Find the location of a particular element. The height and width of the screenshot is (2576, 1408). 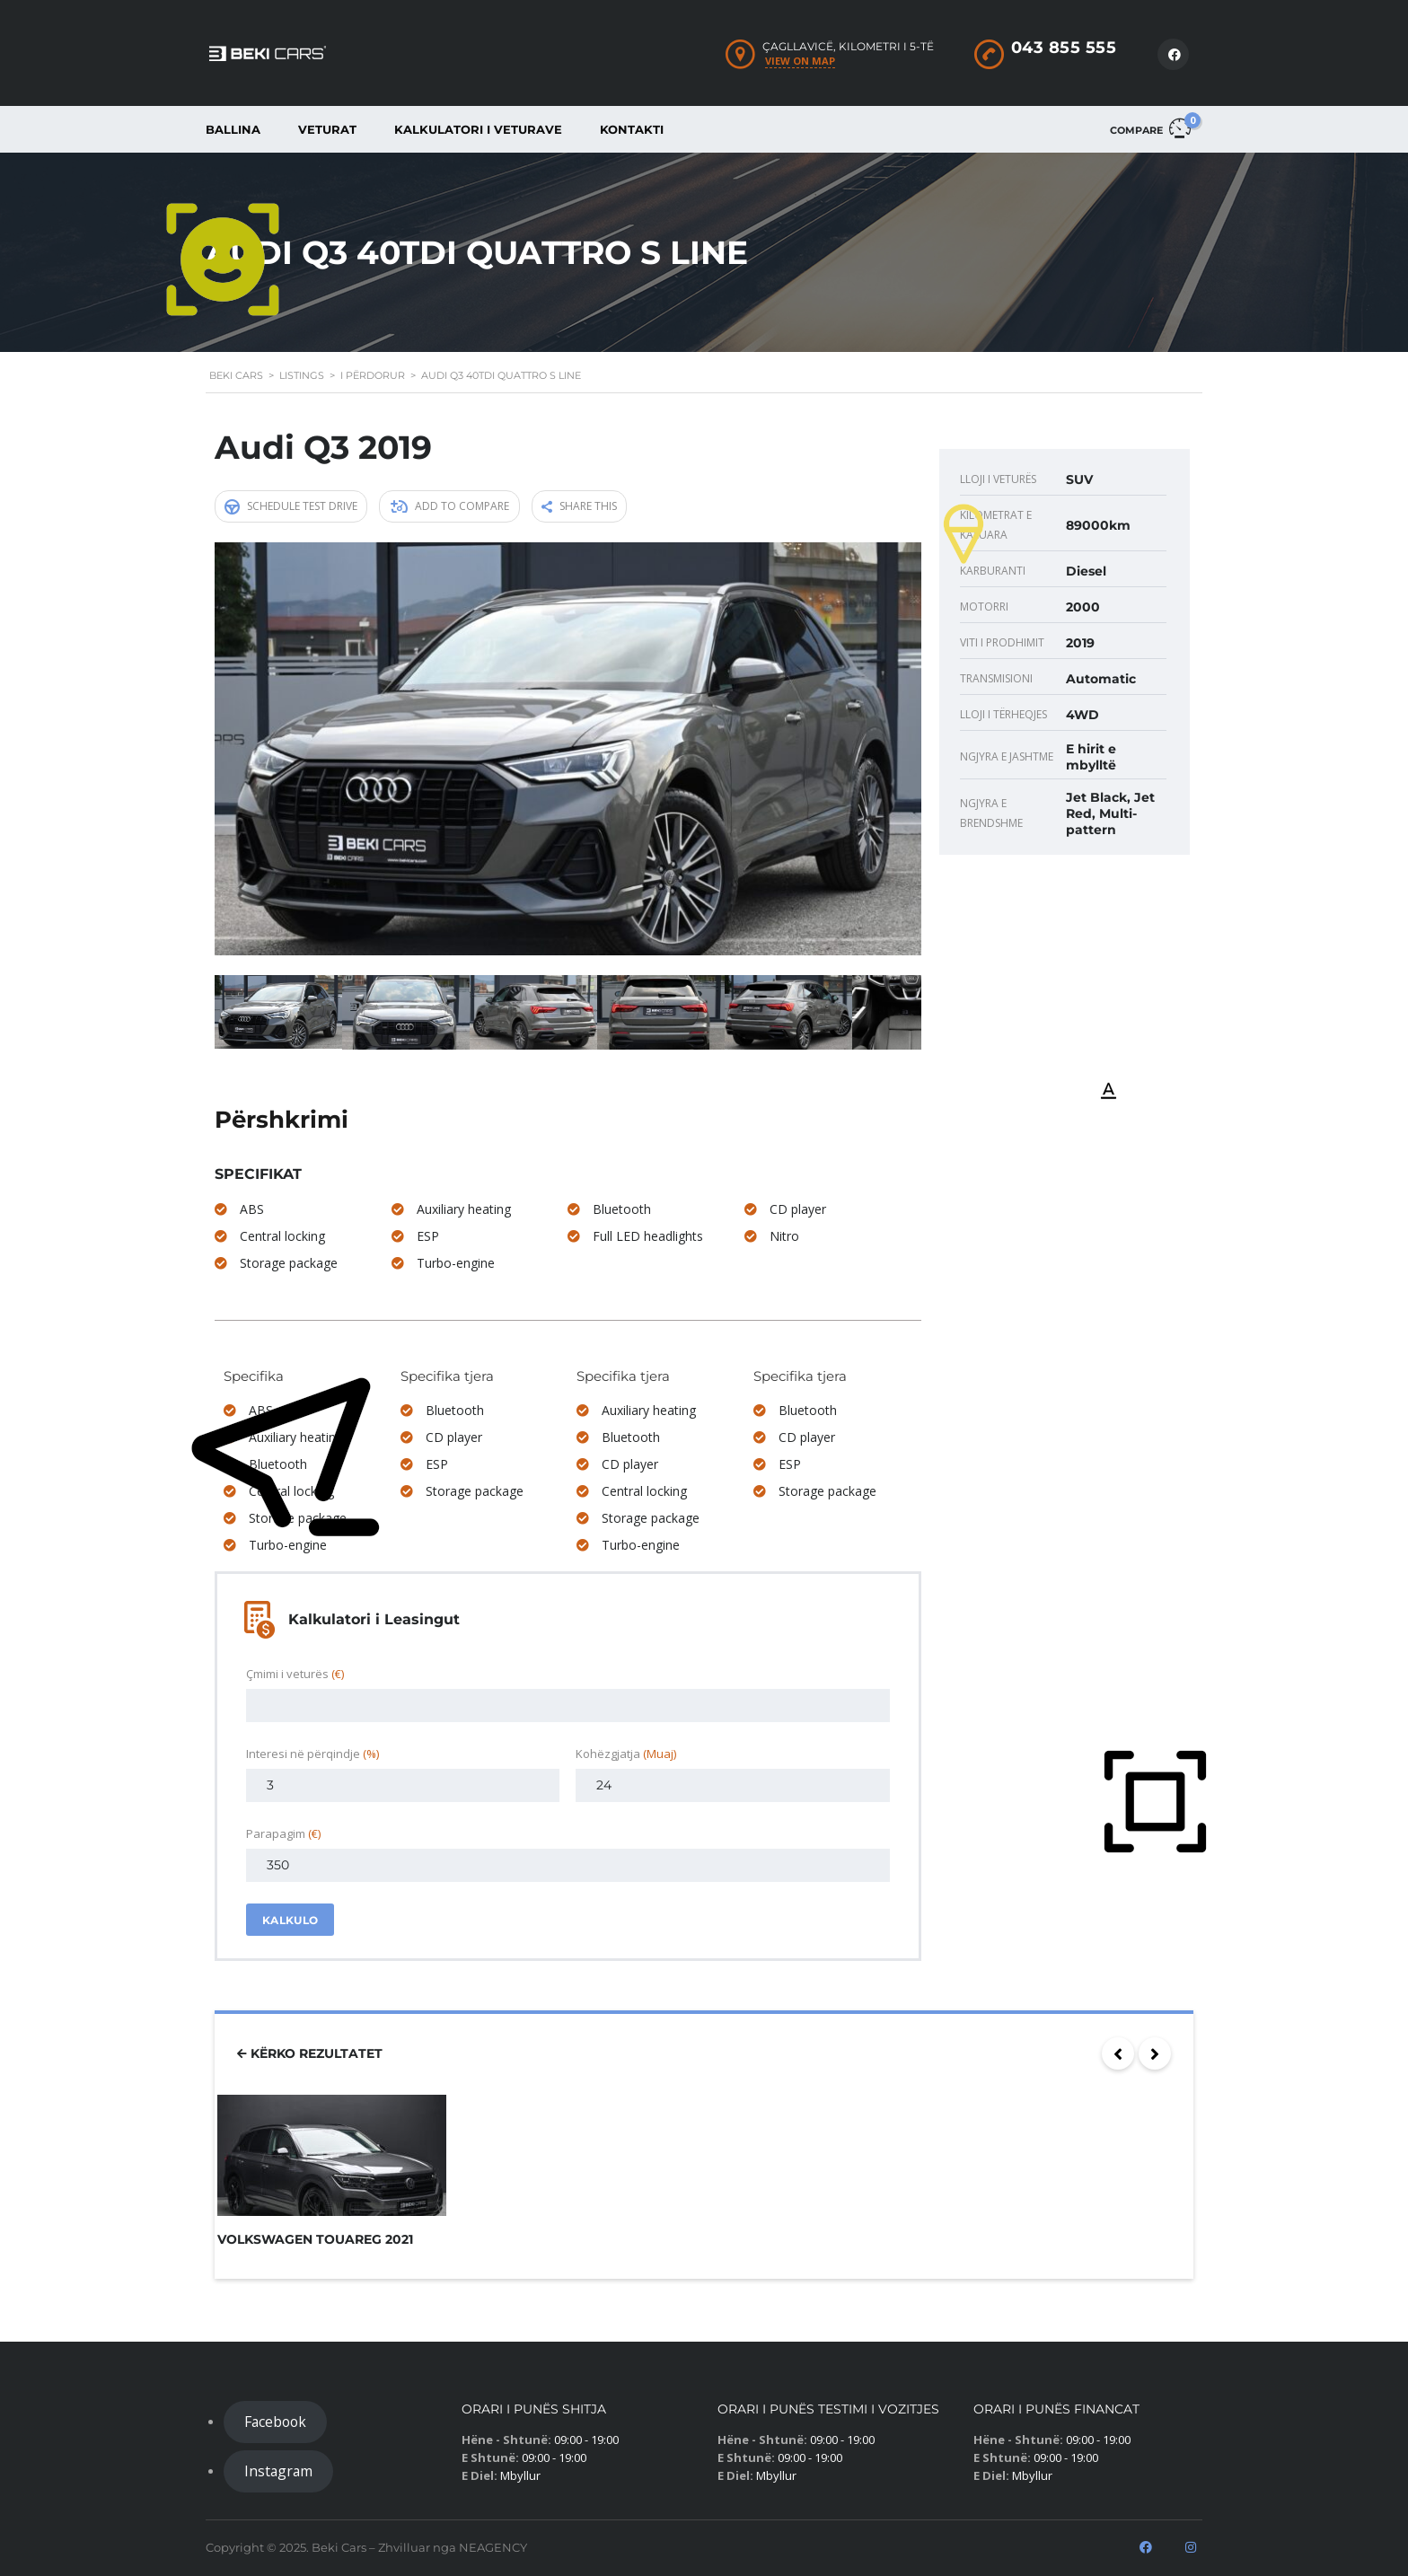

browse dessert or ice cream options is located at coordinates (964, 532).